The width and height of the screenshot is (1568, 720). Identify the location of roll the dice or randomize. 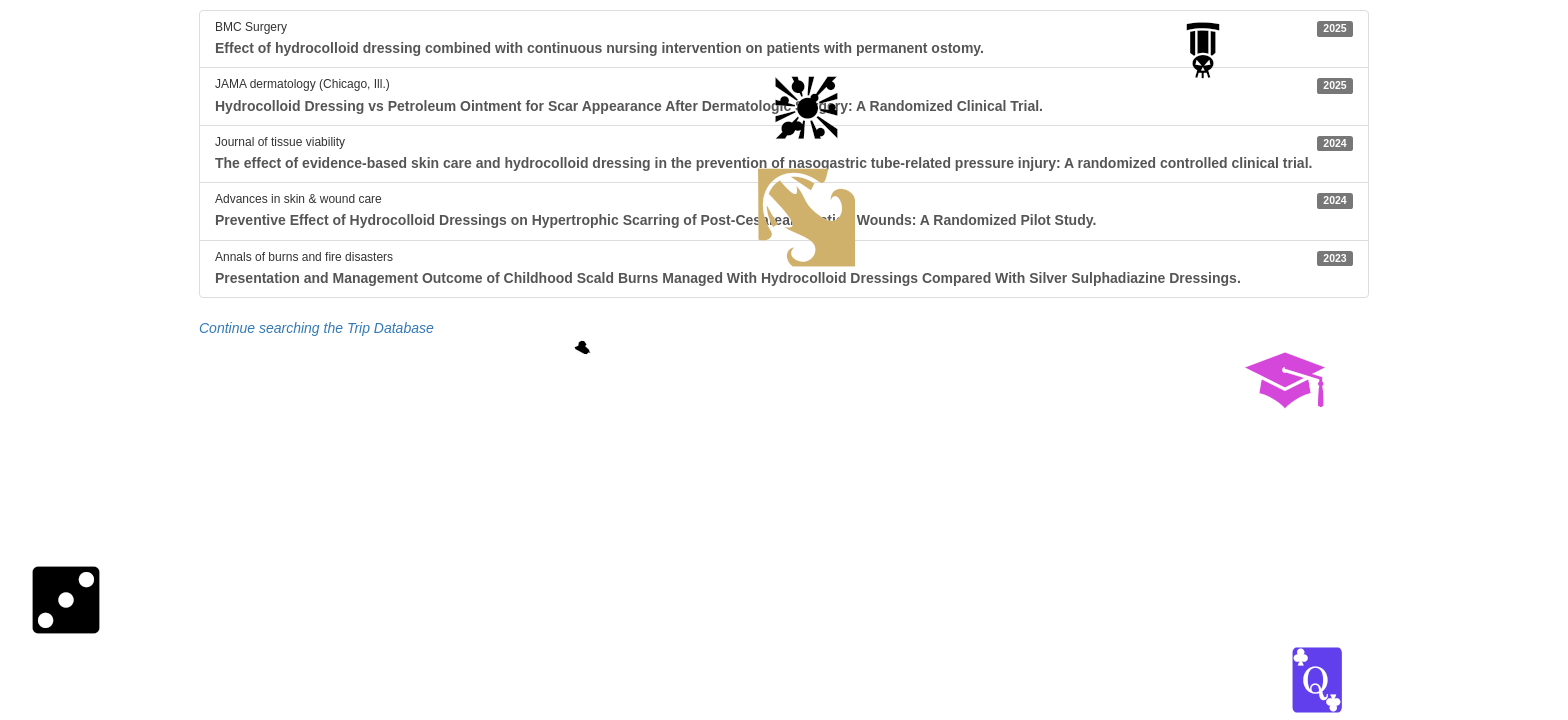
(66, 600).